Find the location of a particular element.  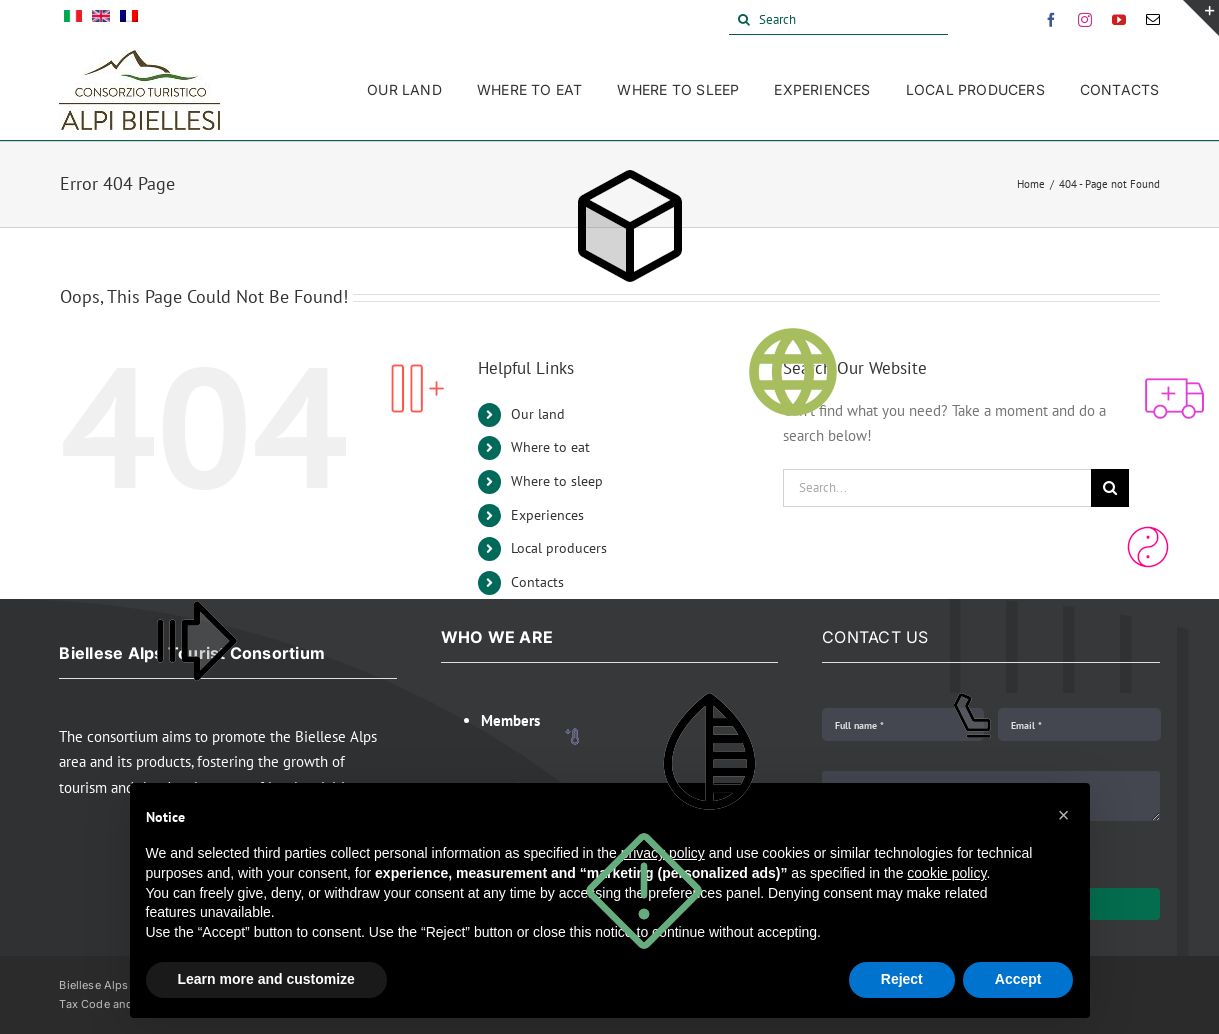

access emergency medical services is located at coordinates (1172, 395).